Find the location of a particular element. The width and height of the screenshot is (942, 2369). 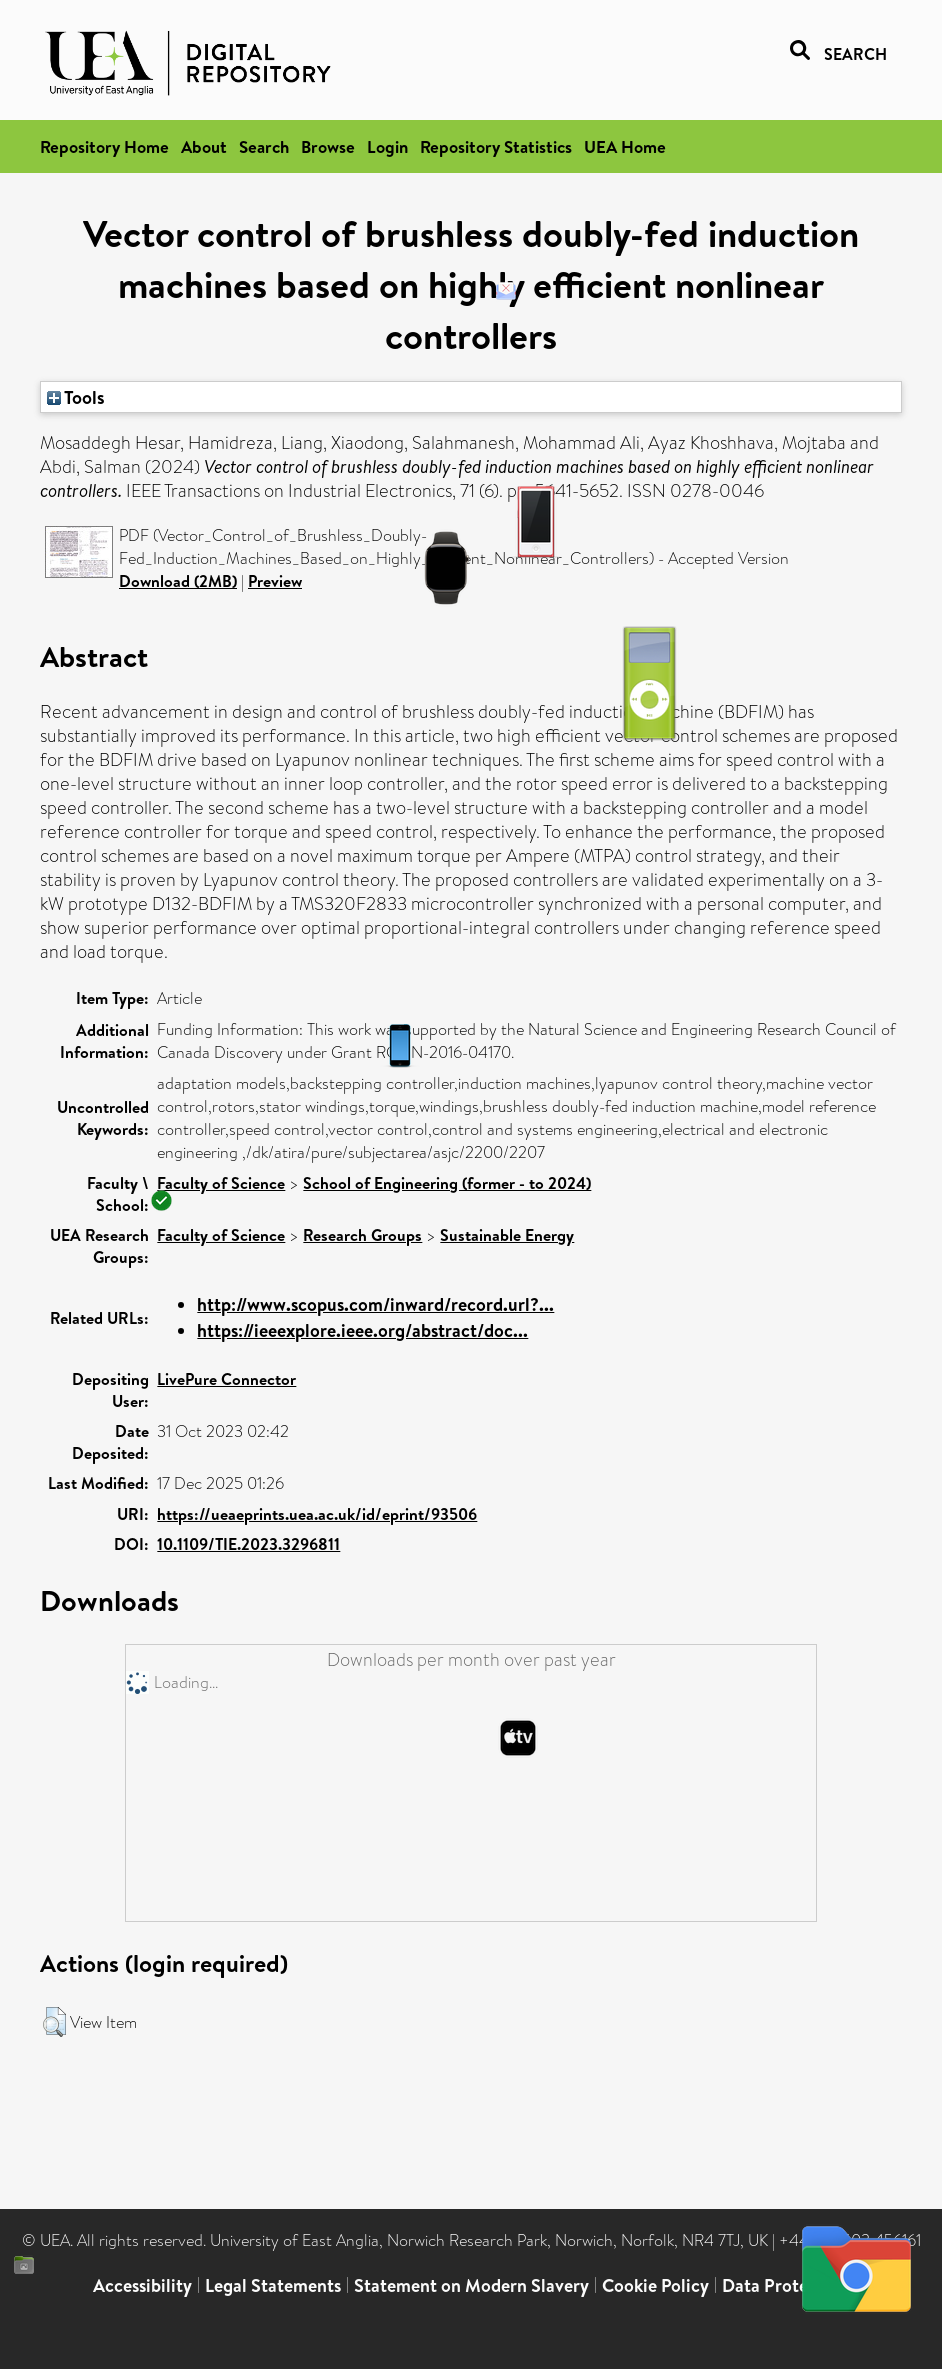

open folder containing Google Chrome files is located at coordinates (856, 2272).